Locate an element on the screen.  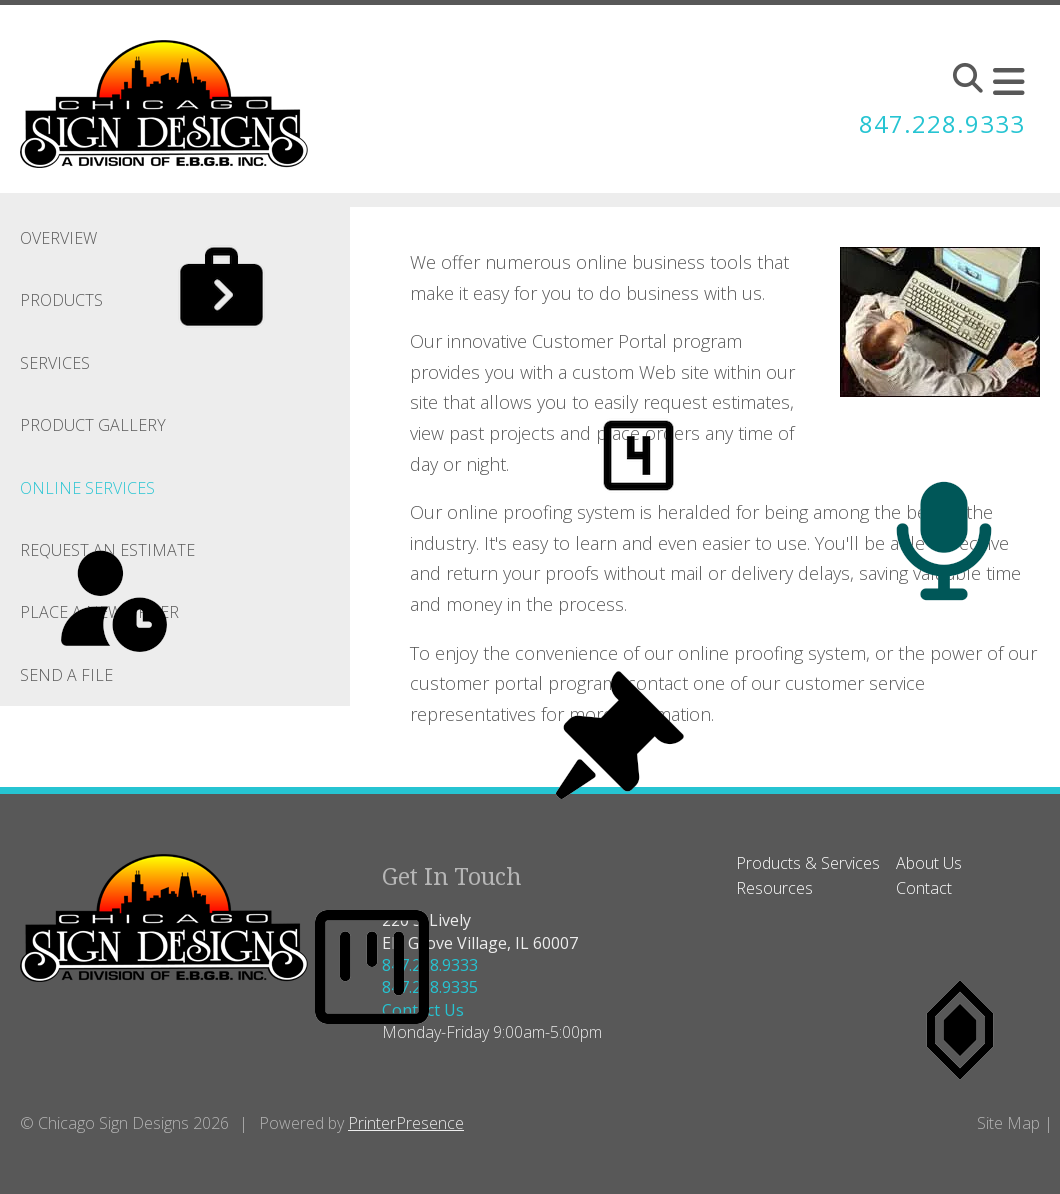
pin a message to the channel is located at coordinates (612, 742).